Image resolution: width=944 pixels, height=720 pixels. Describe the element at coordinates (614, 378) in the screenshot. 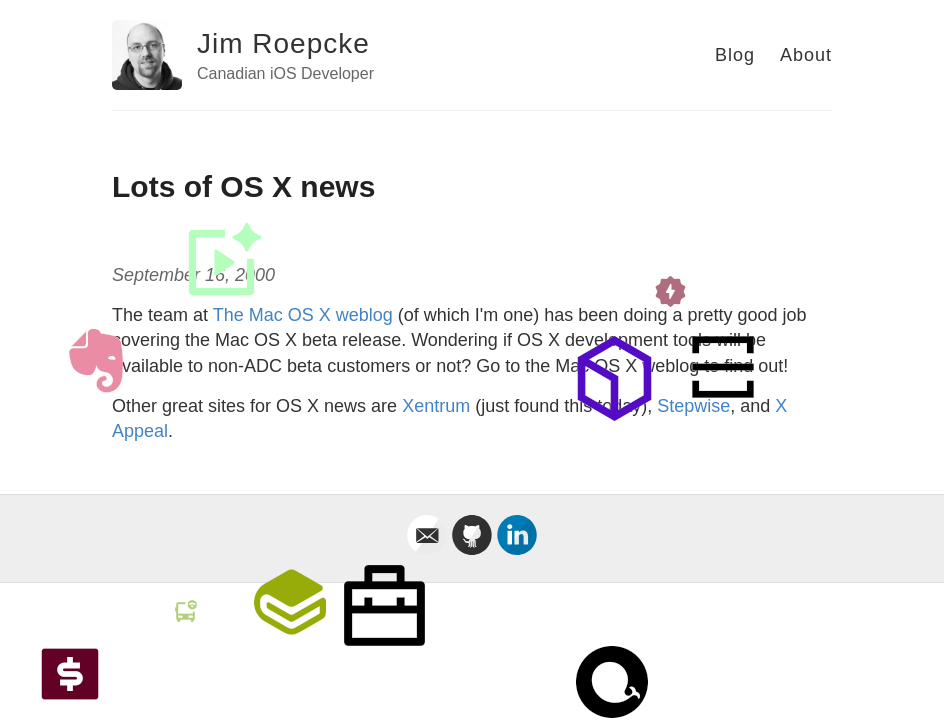

I see `open box app or package tracking` at that location.